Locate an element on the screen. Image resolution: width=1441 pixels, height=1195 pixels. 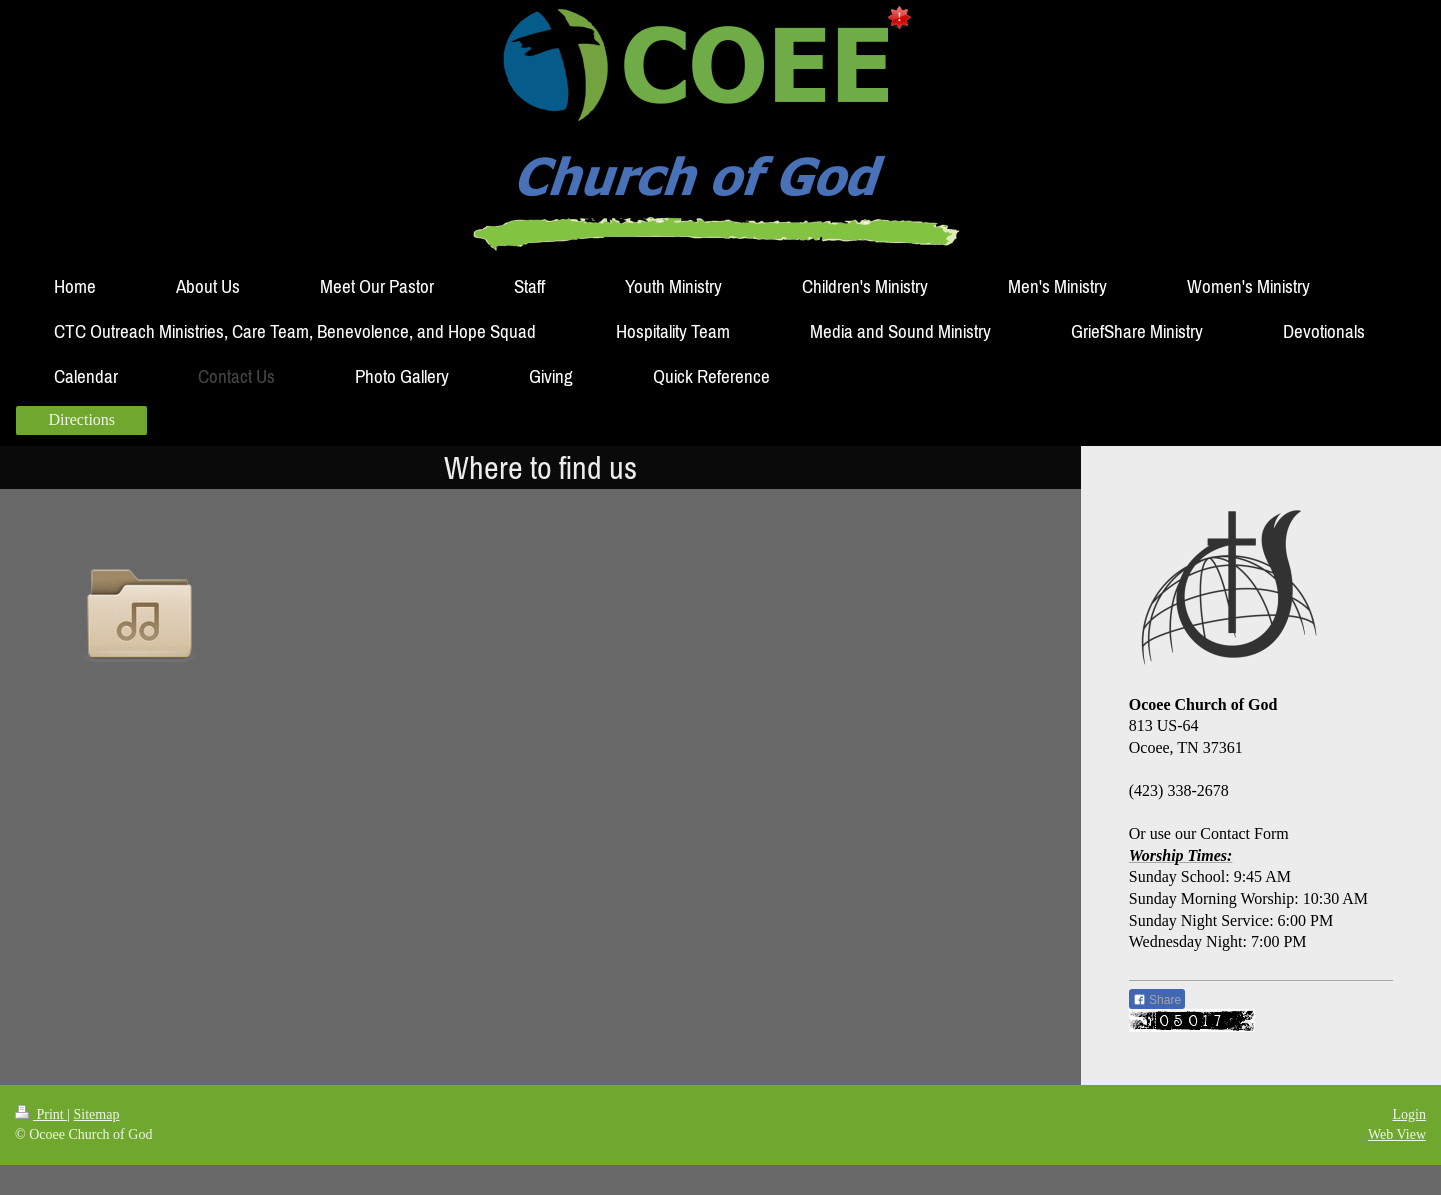
indicates a critical software update is available is located at coordinates (899, 17).